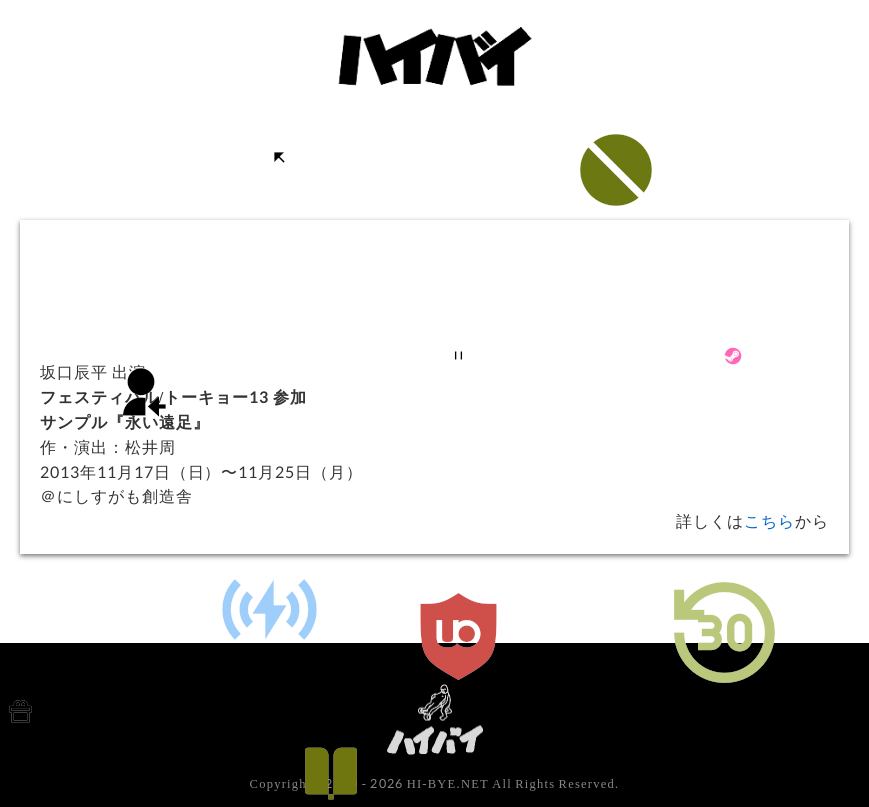  What do you see at coordinates (141, 393) in the screenshot?
I see `incoming user request or invitation` at bounding box center [141, 393].